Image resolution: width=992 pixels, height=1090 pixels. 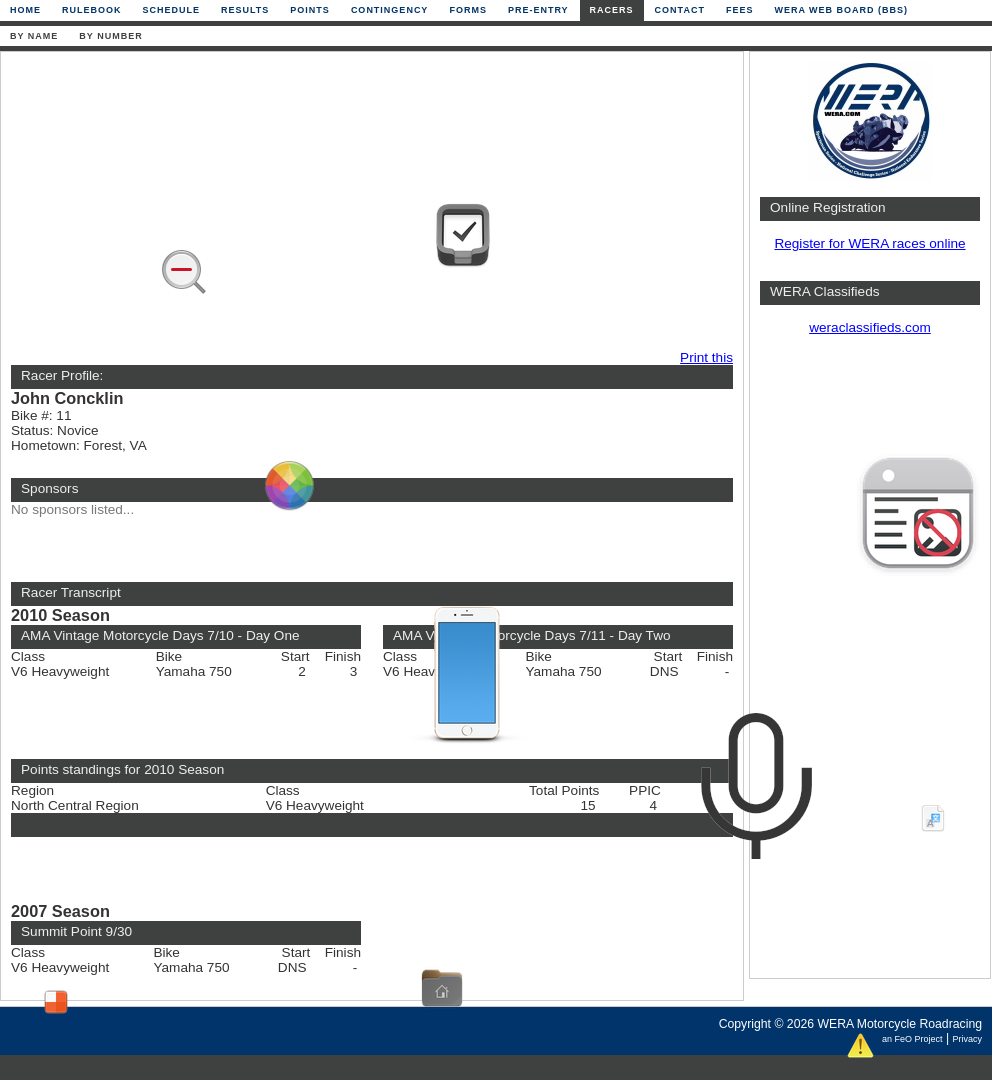 I want to click on open color picker tool, so click(x=289, y=485).